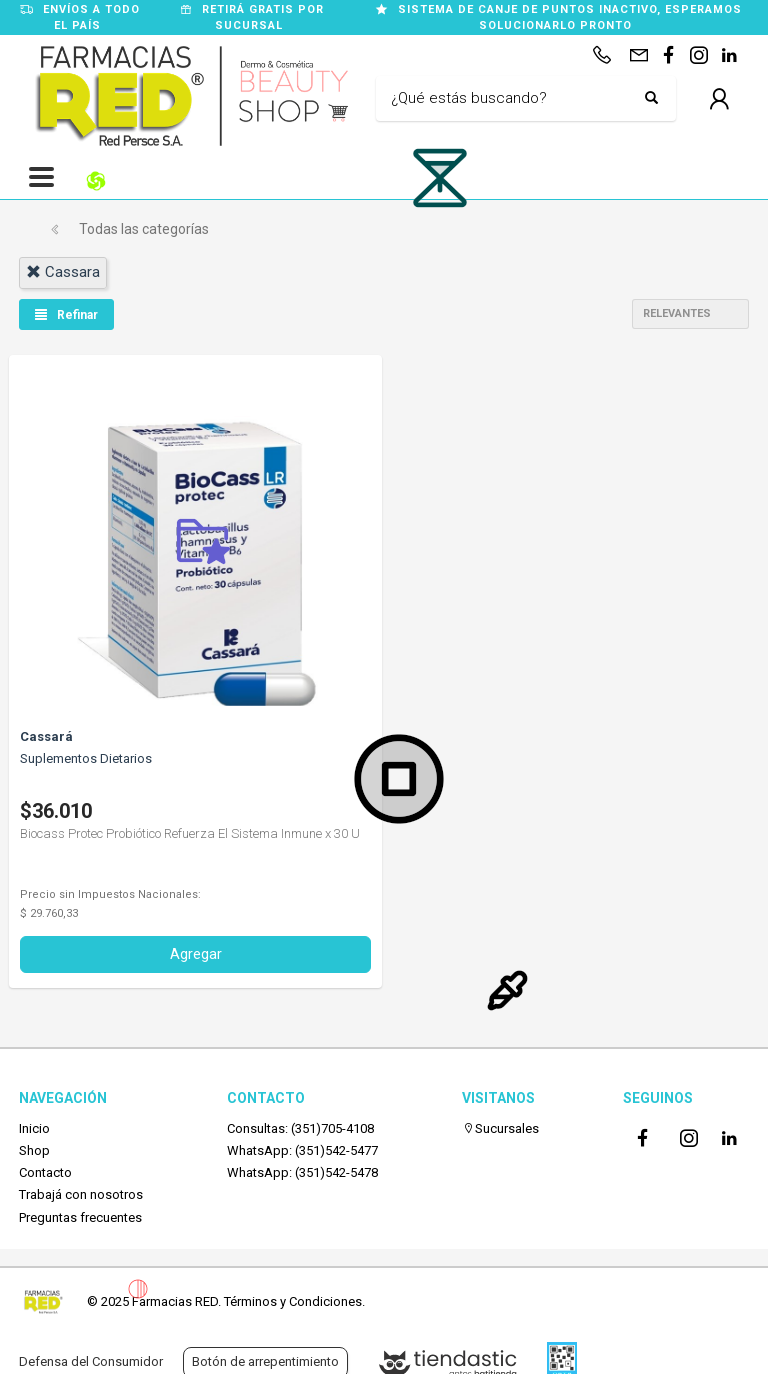  What do you see at coordinates (202, 540) in the screenshot?
I see `access your starred or favorite files` at bounding box center [202, 540].